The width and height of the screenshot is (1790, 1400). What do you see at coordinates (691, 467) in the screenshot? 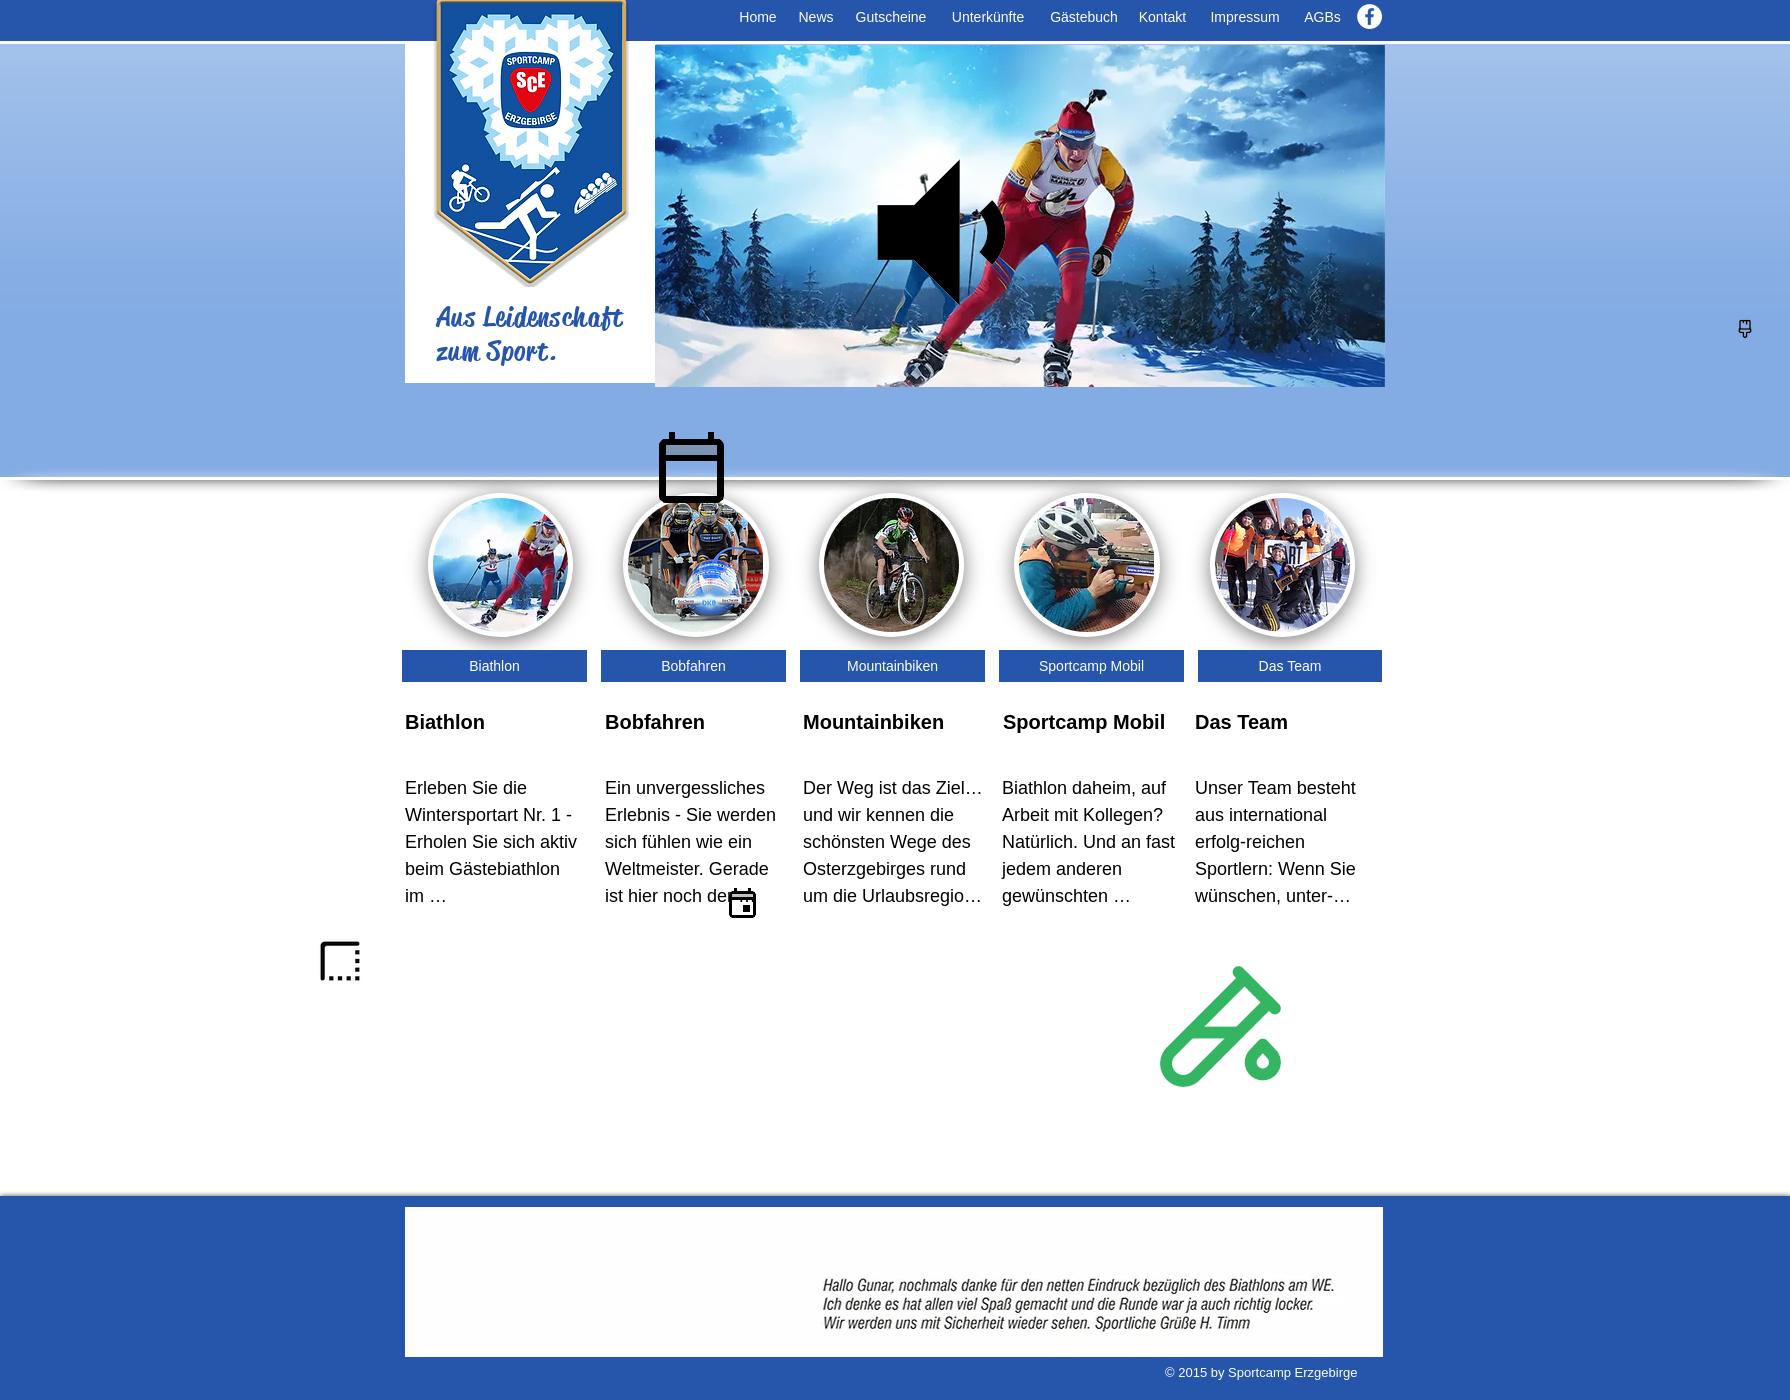
I see `view today's date` at bounding box center [691, 467].